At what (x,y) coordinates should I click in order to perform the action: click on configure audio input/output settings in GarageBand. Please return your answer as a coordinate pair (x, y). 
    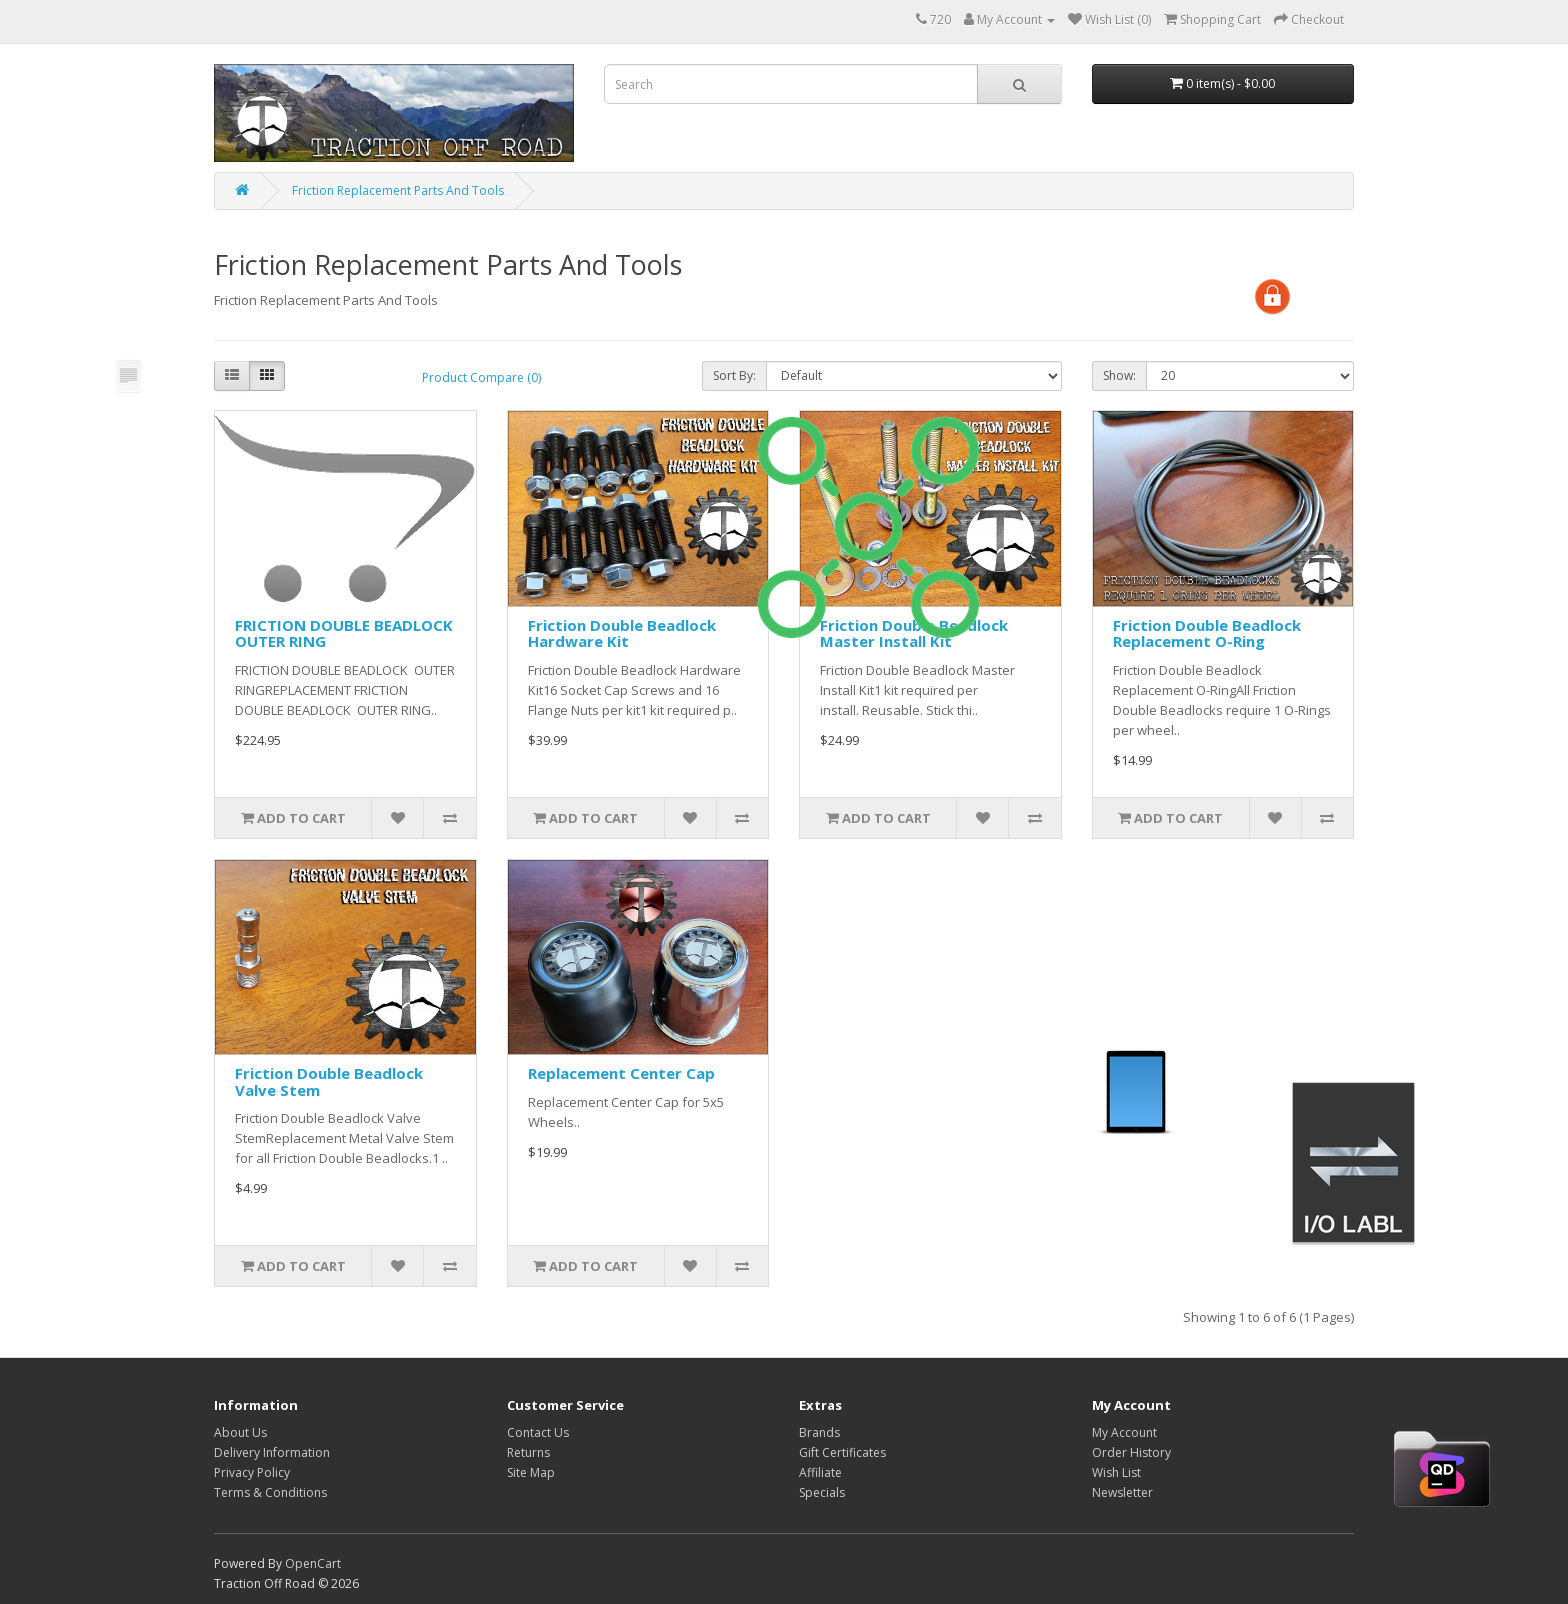
    Looking at the image, I should click on (1353, 1166).